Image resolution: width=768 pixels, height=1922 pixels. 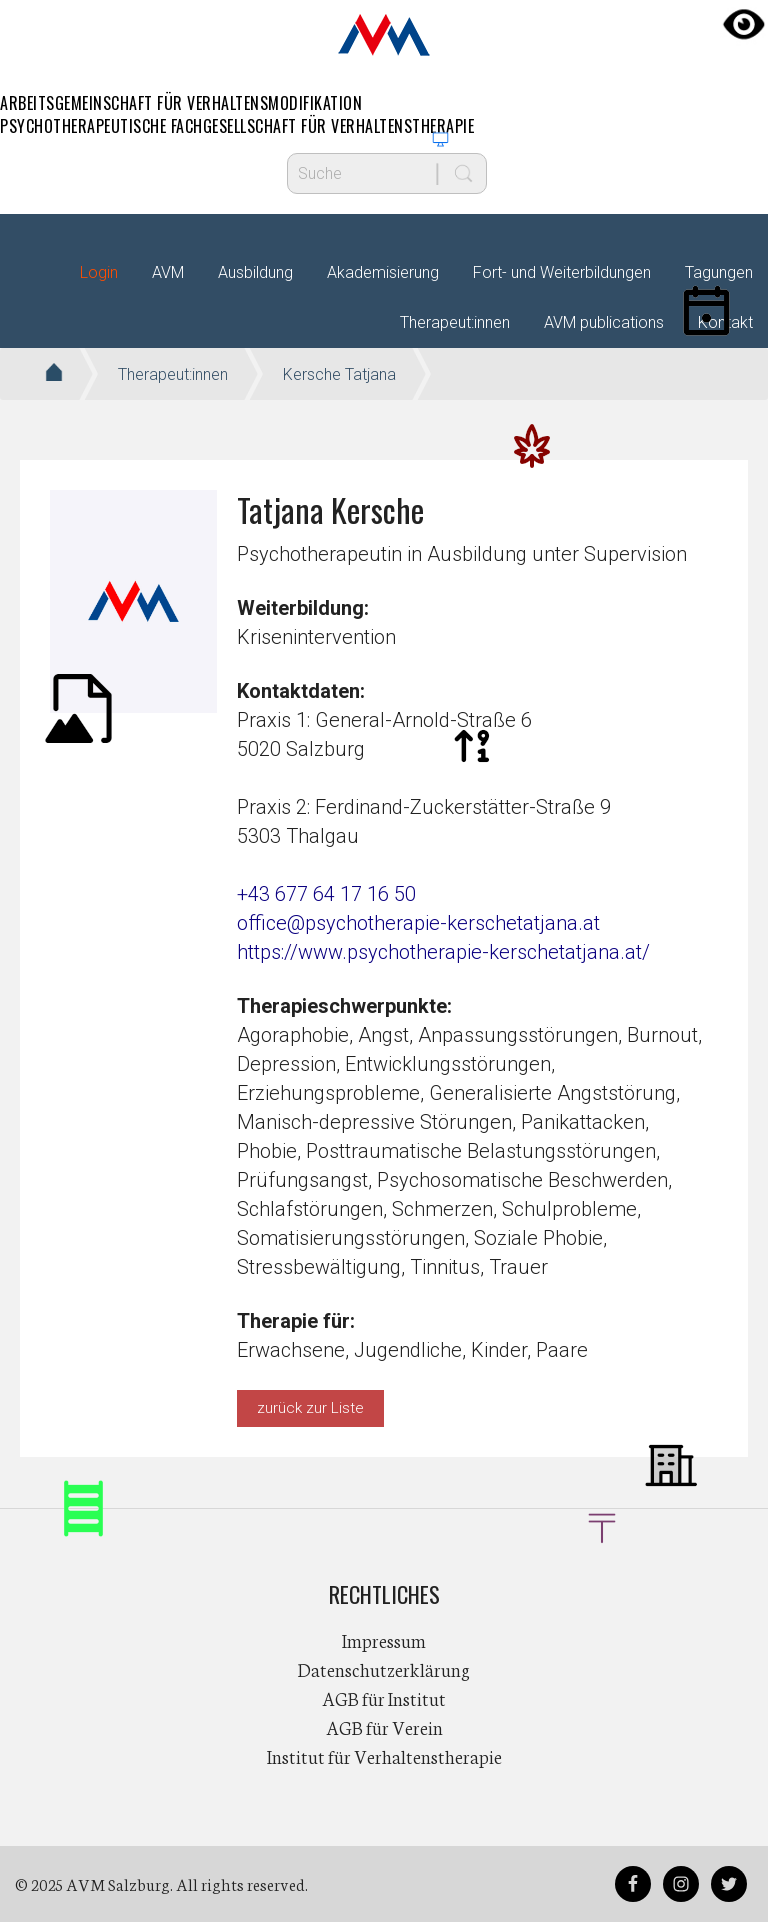 I want to click on view office or workplace location, so click(x=669, y=1465).